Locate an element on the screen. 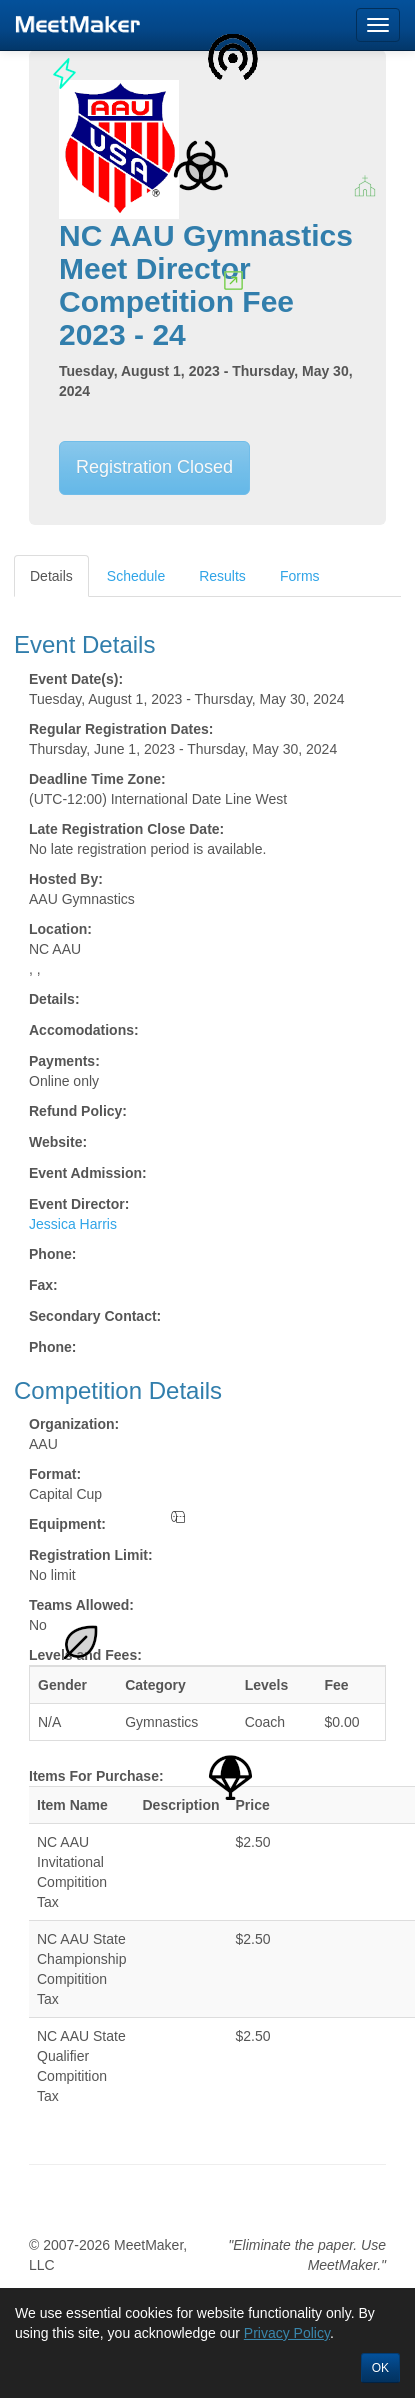 The width and height of the screenshot is (415, 2398). indicates hazardous or dangerous content is located at coordinates (201, 167).